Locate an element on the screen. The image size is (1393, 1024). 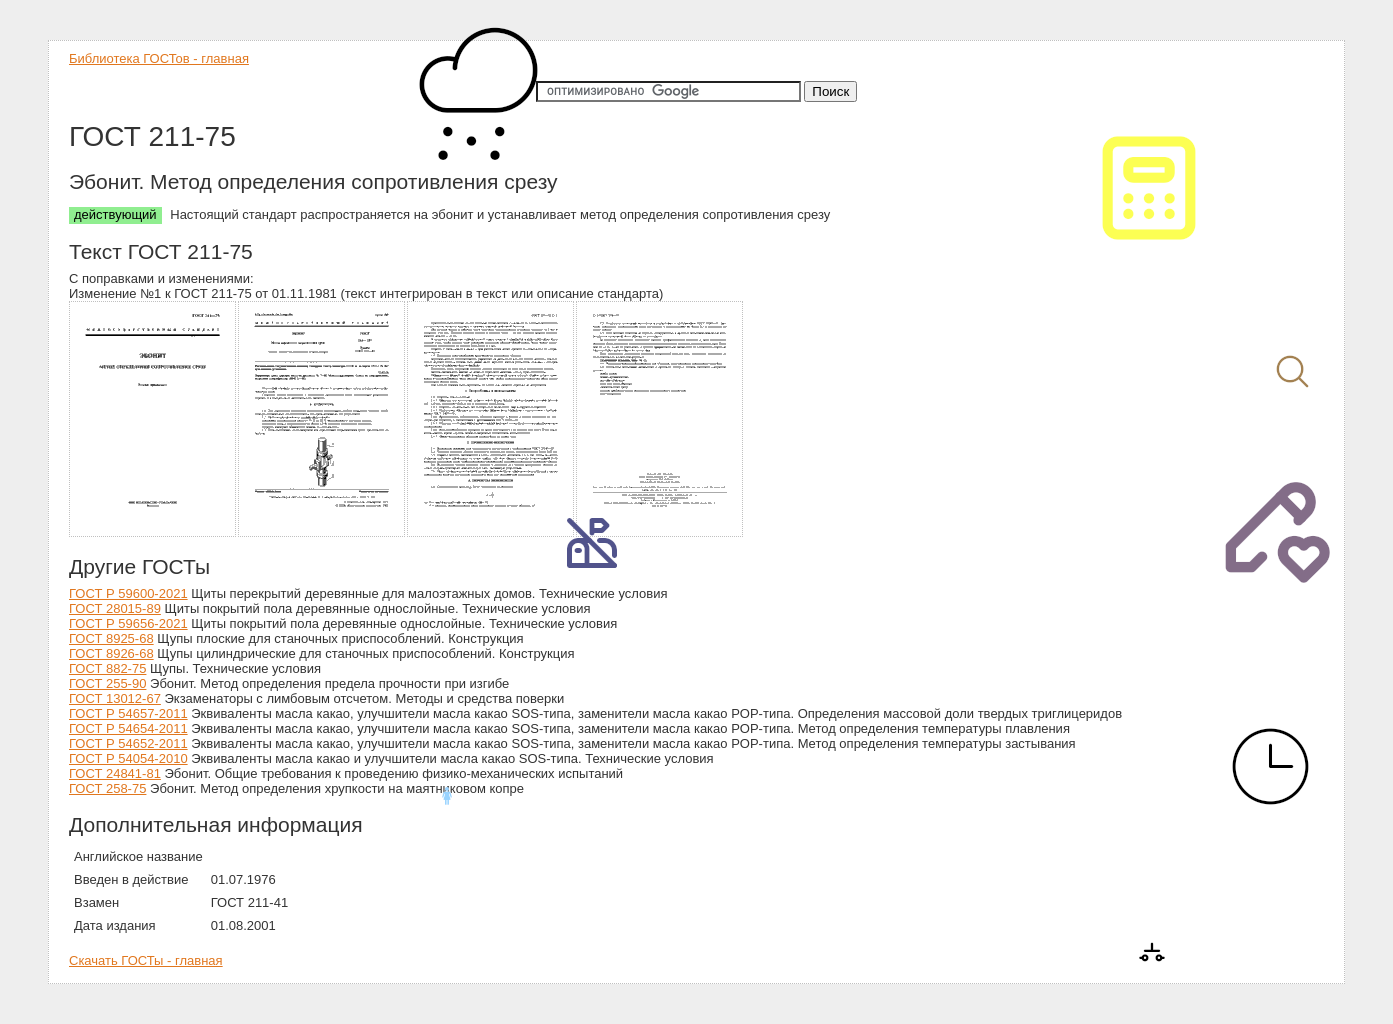
represents a pushbutton component in a circuit diagram is located at coordinates (1152, 952).